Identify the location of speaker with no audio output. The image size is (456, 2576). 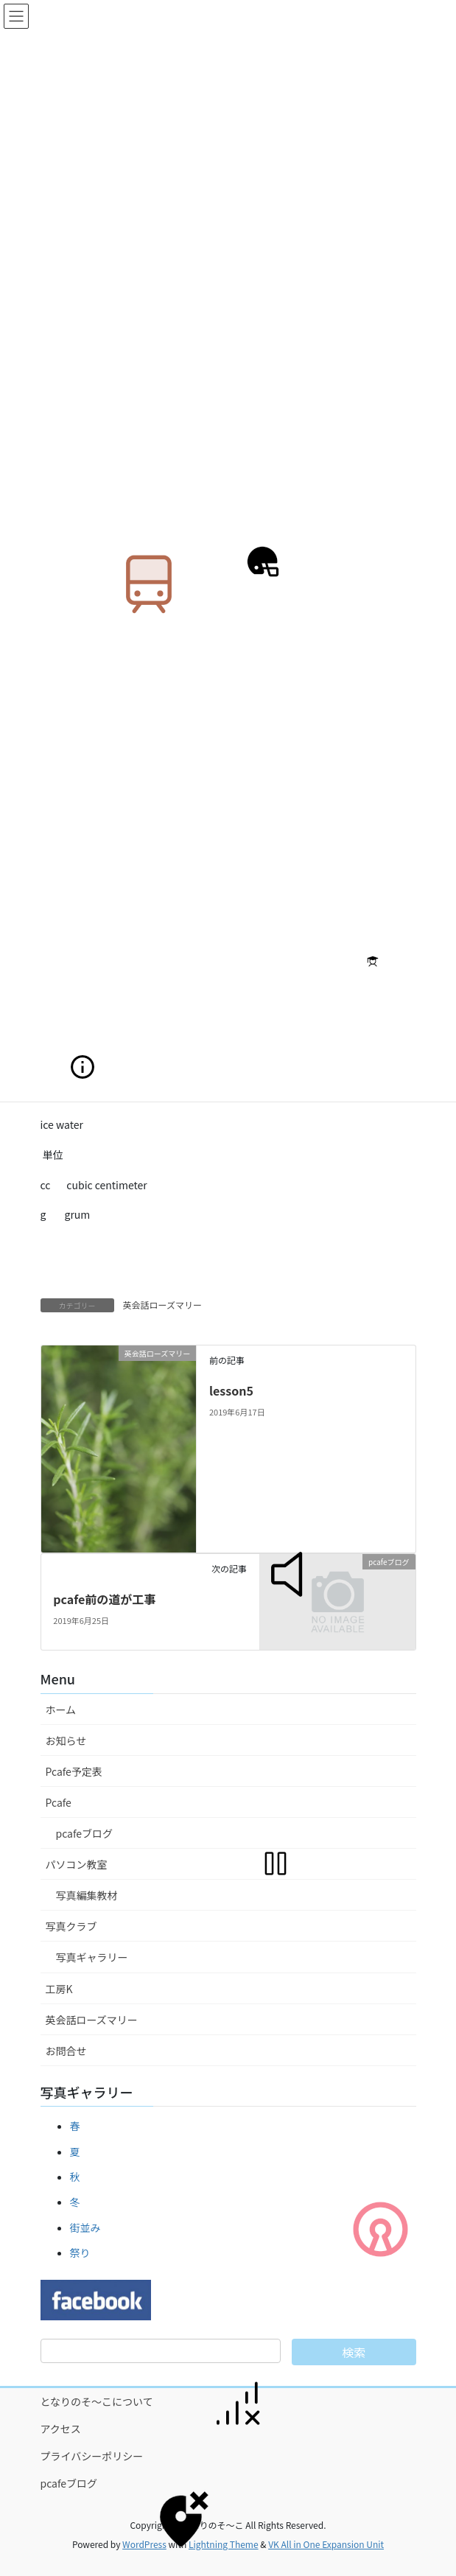
(293, 1574).